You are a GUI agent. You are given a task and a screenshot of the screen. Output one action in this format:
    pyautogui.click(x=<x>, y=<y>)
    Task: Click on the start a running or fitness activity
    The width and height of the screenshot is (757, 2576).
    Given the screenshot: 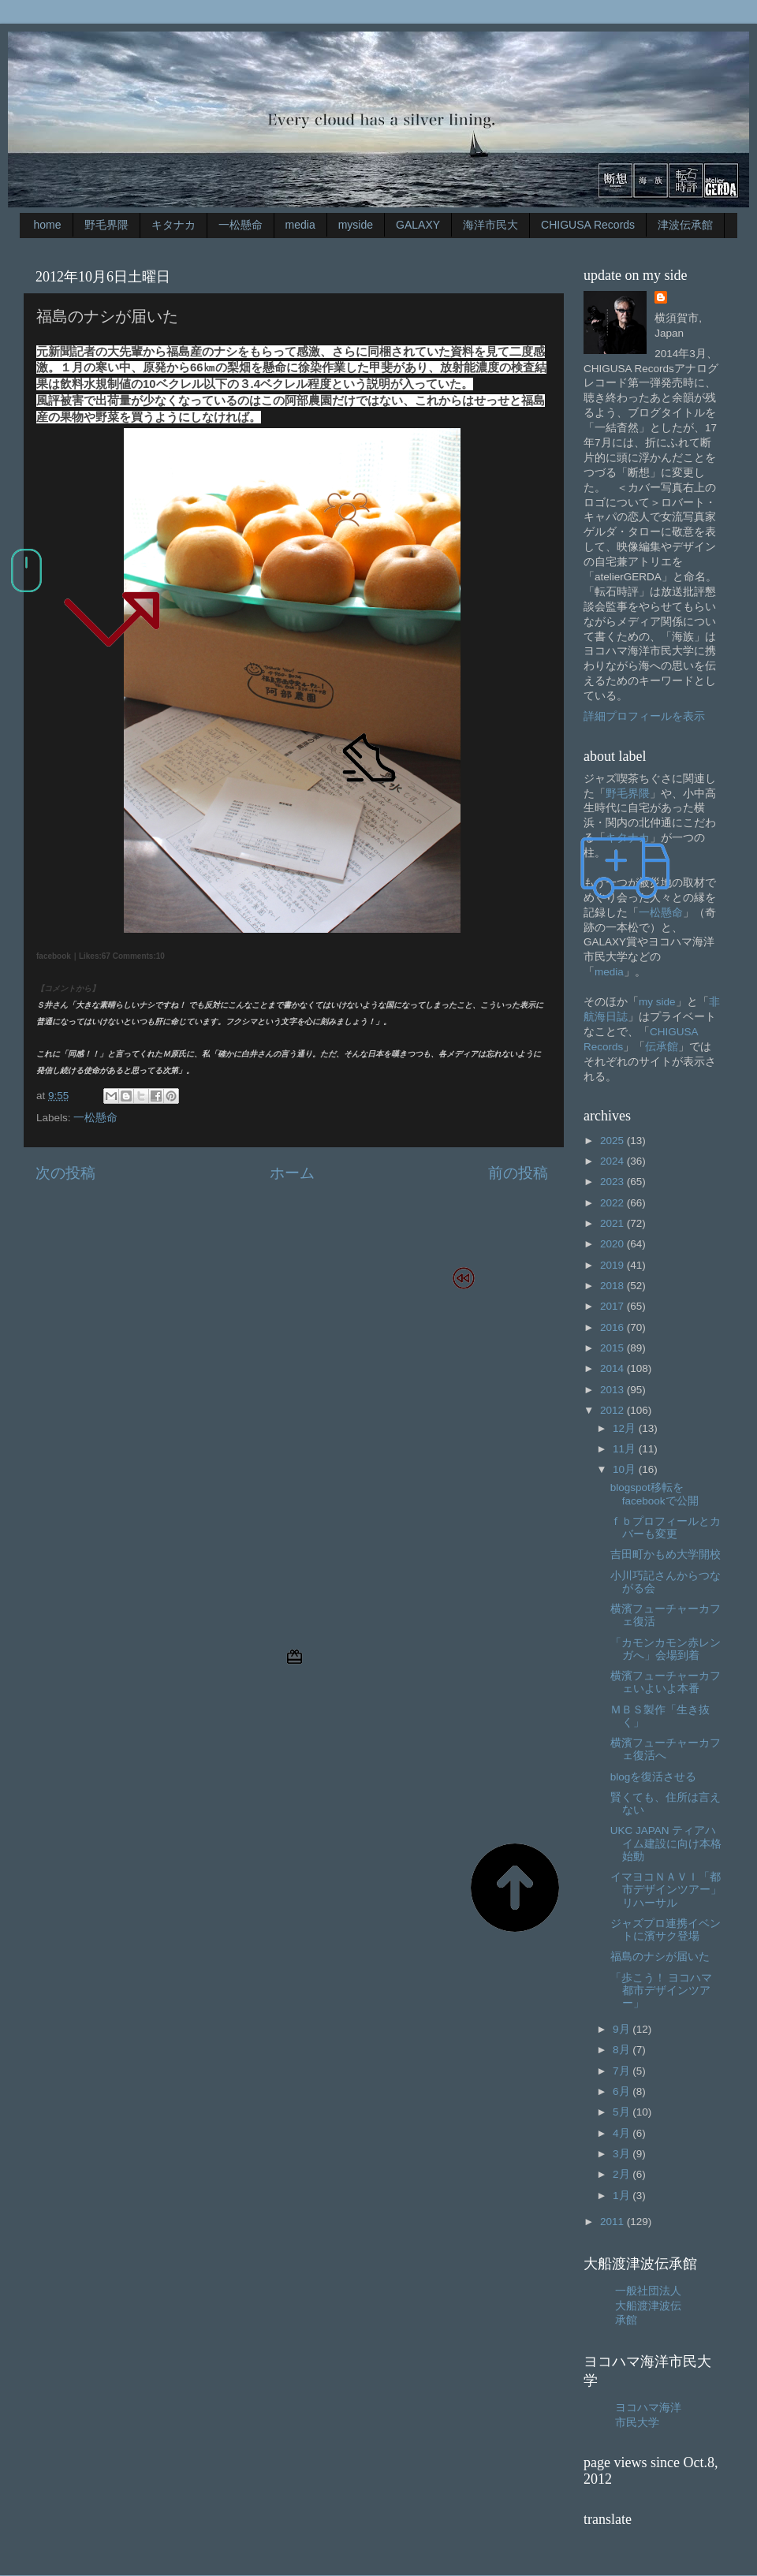 What is the action you would take?
    pyautogui.click(x=367, y=760)
    